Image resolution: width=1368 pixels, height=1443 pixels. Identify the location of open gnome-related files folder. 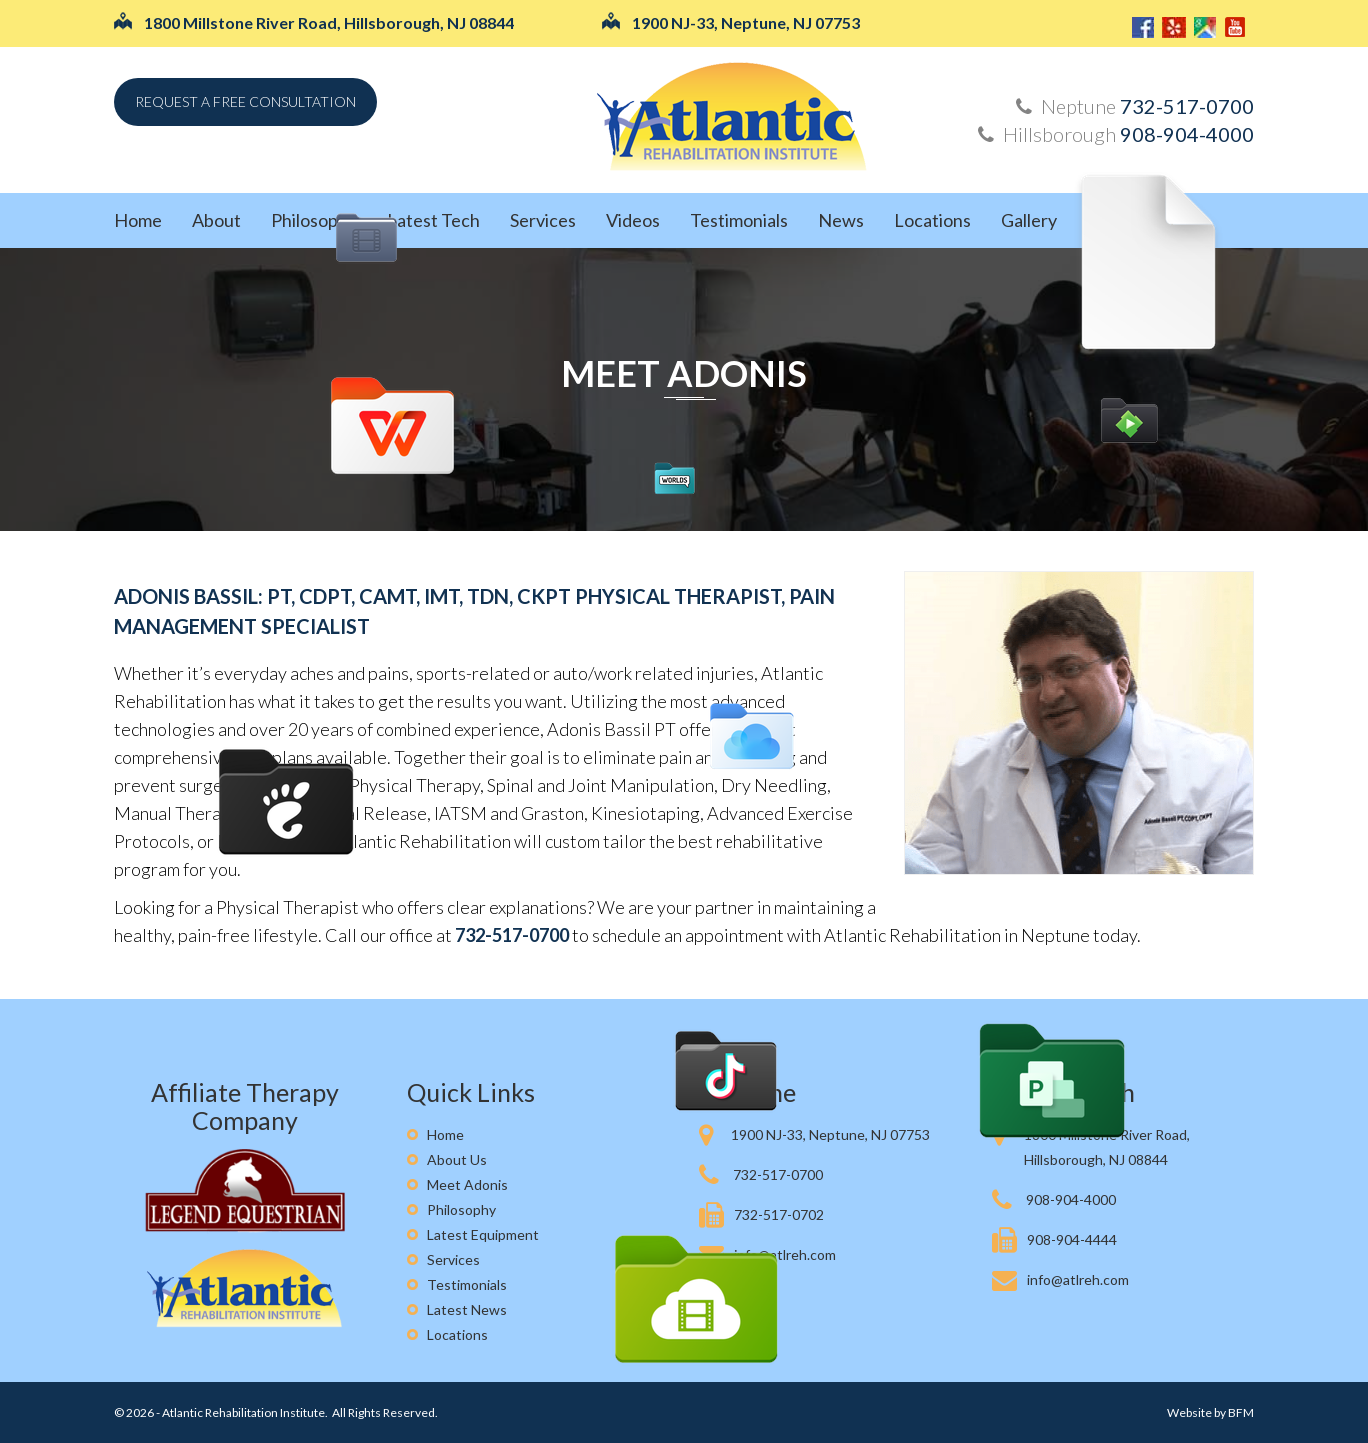
(285, 805).